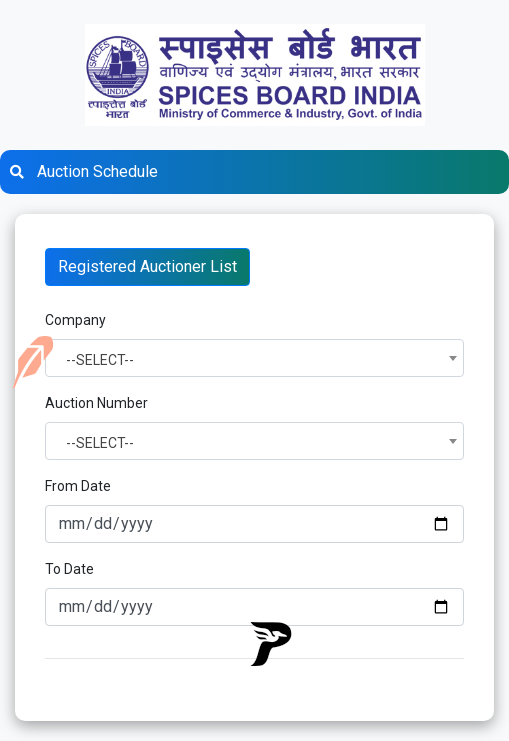 This screenshot has height=741, width=509. I want to click on open the Robinhood investing app, so click(33, 362).